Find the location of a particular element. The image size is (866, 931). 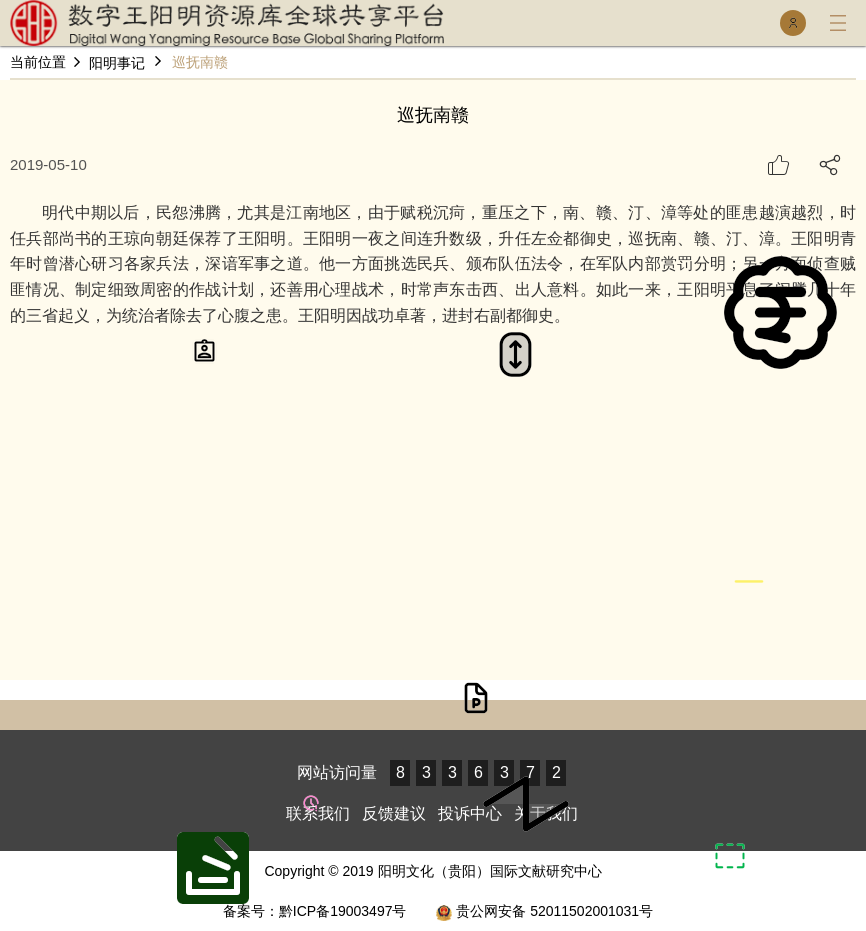

open a powerpoint file is located at coordinates (476, 698).